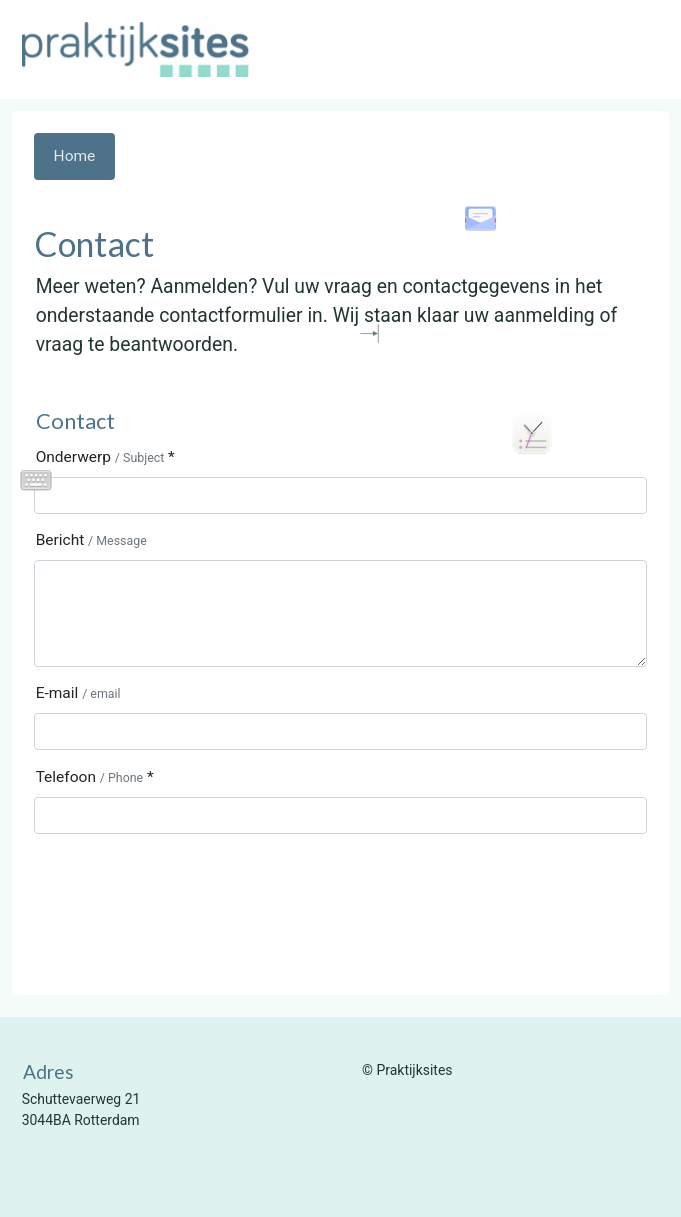  I want to click on open on-screen keyboard, so click(36, 480).